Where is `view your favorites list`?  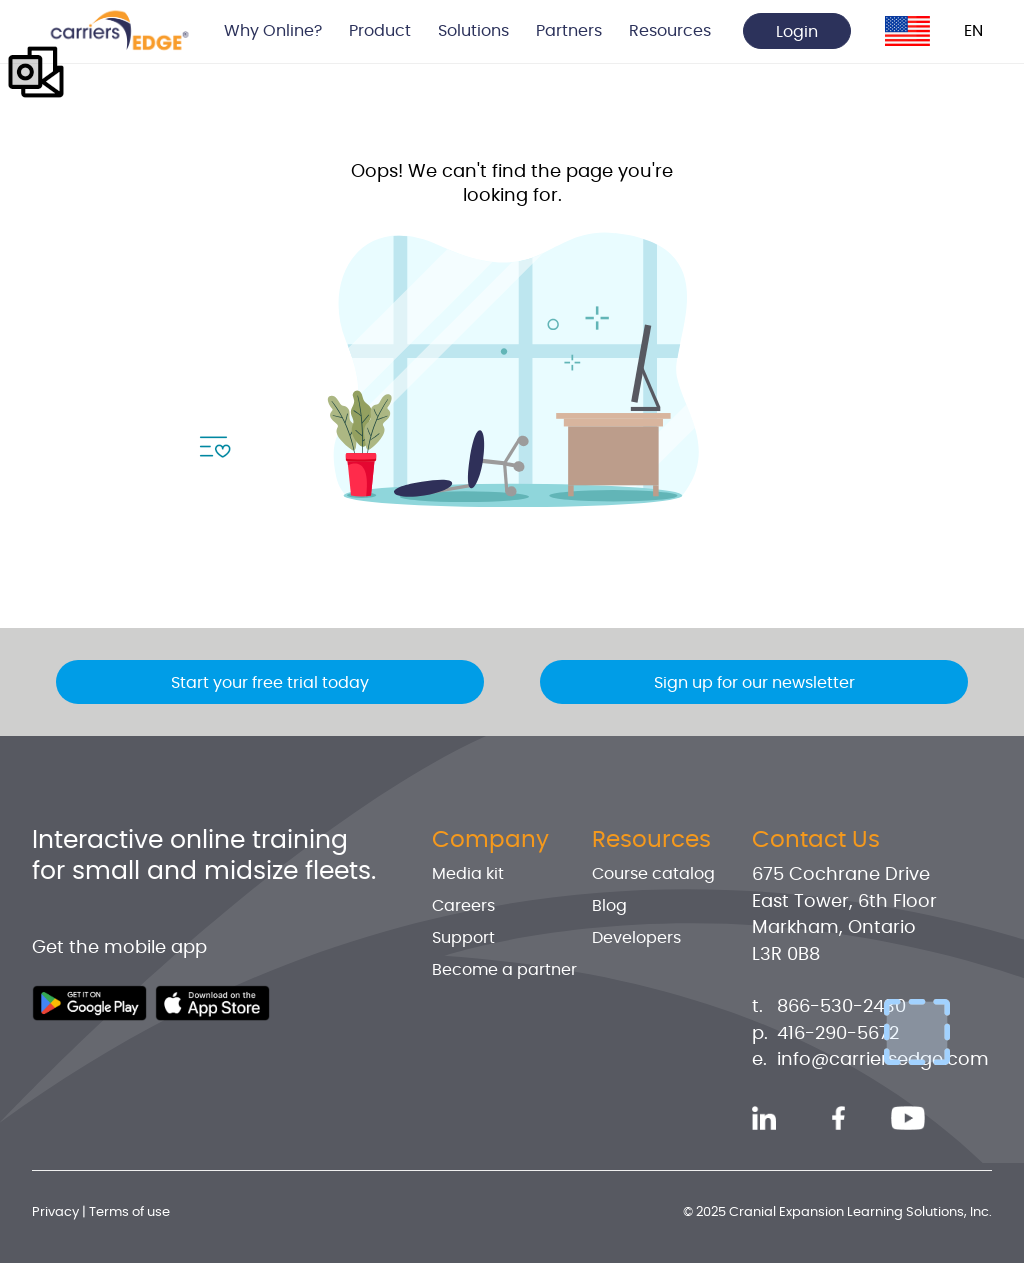
view your favorites list is located at coordinates (213, 446).